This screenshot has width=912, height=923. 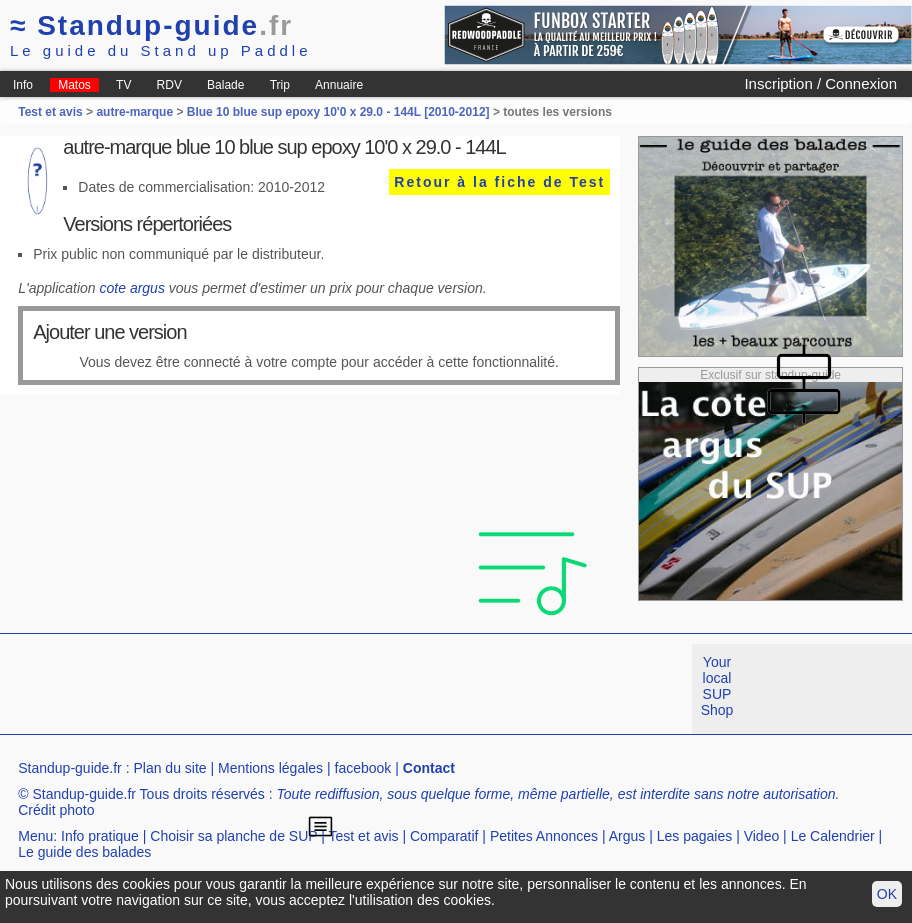 What do you see at coordinates (320, 826) in the screenshot?
I see `view article or document` at bounding box center [320, 826].